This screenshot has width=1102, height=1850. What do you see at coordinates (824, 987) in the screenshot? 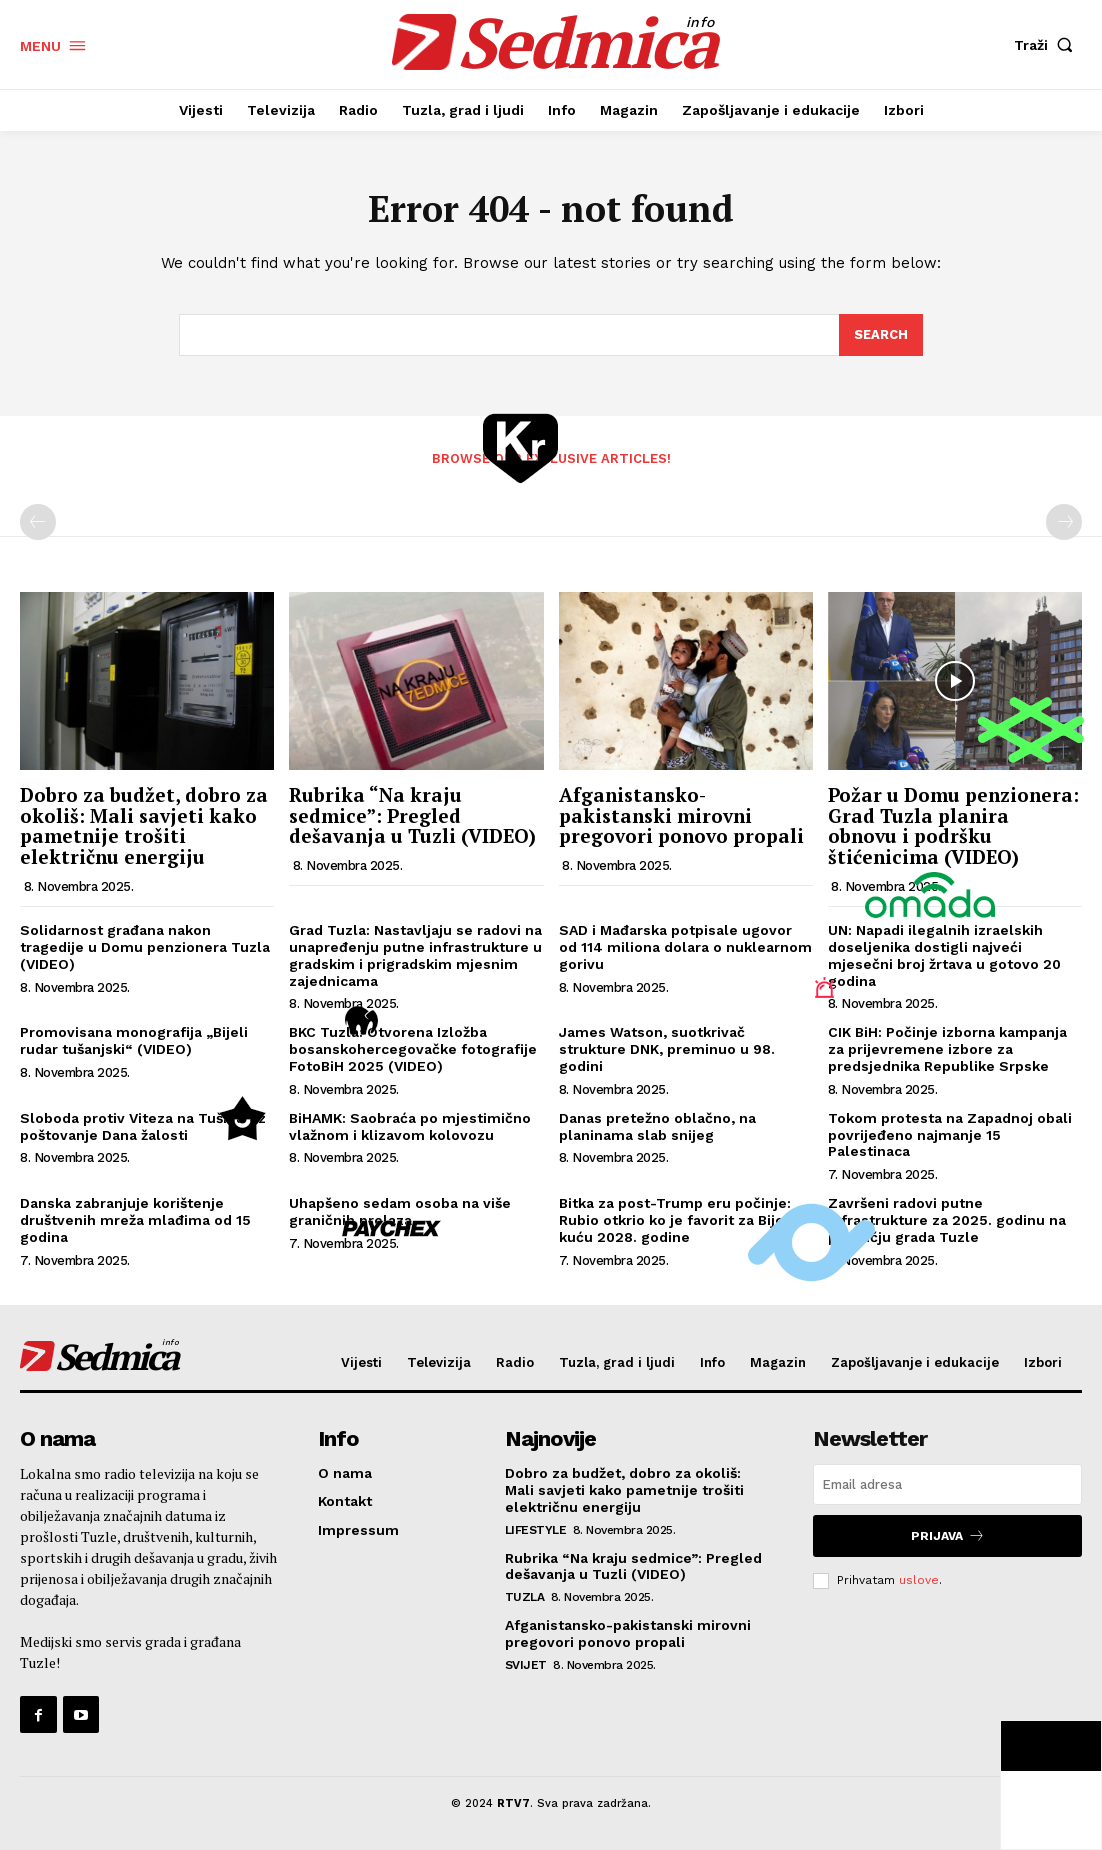
I see `indicates a system warning or alert` at bounding box center [824, 987].